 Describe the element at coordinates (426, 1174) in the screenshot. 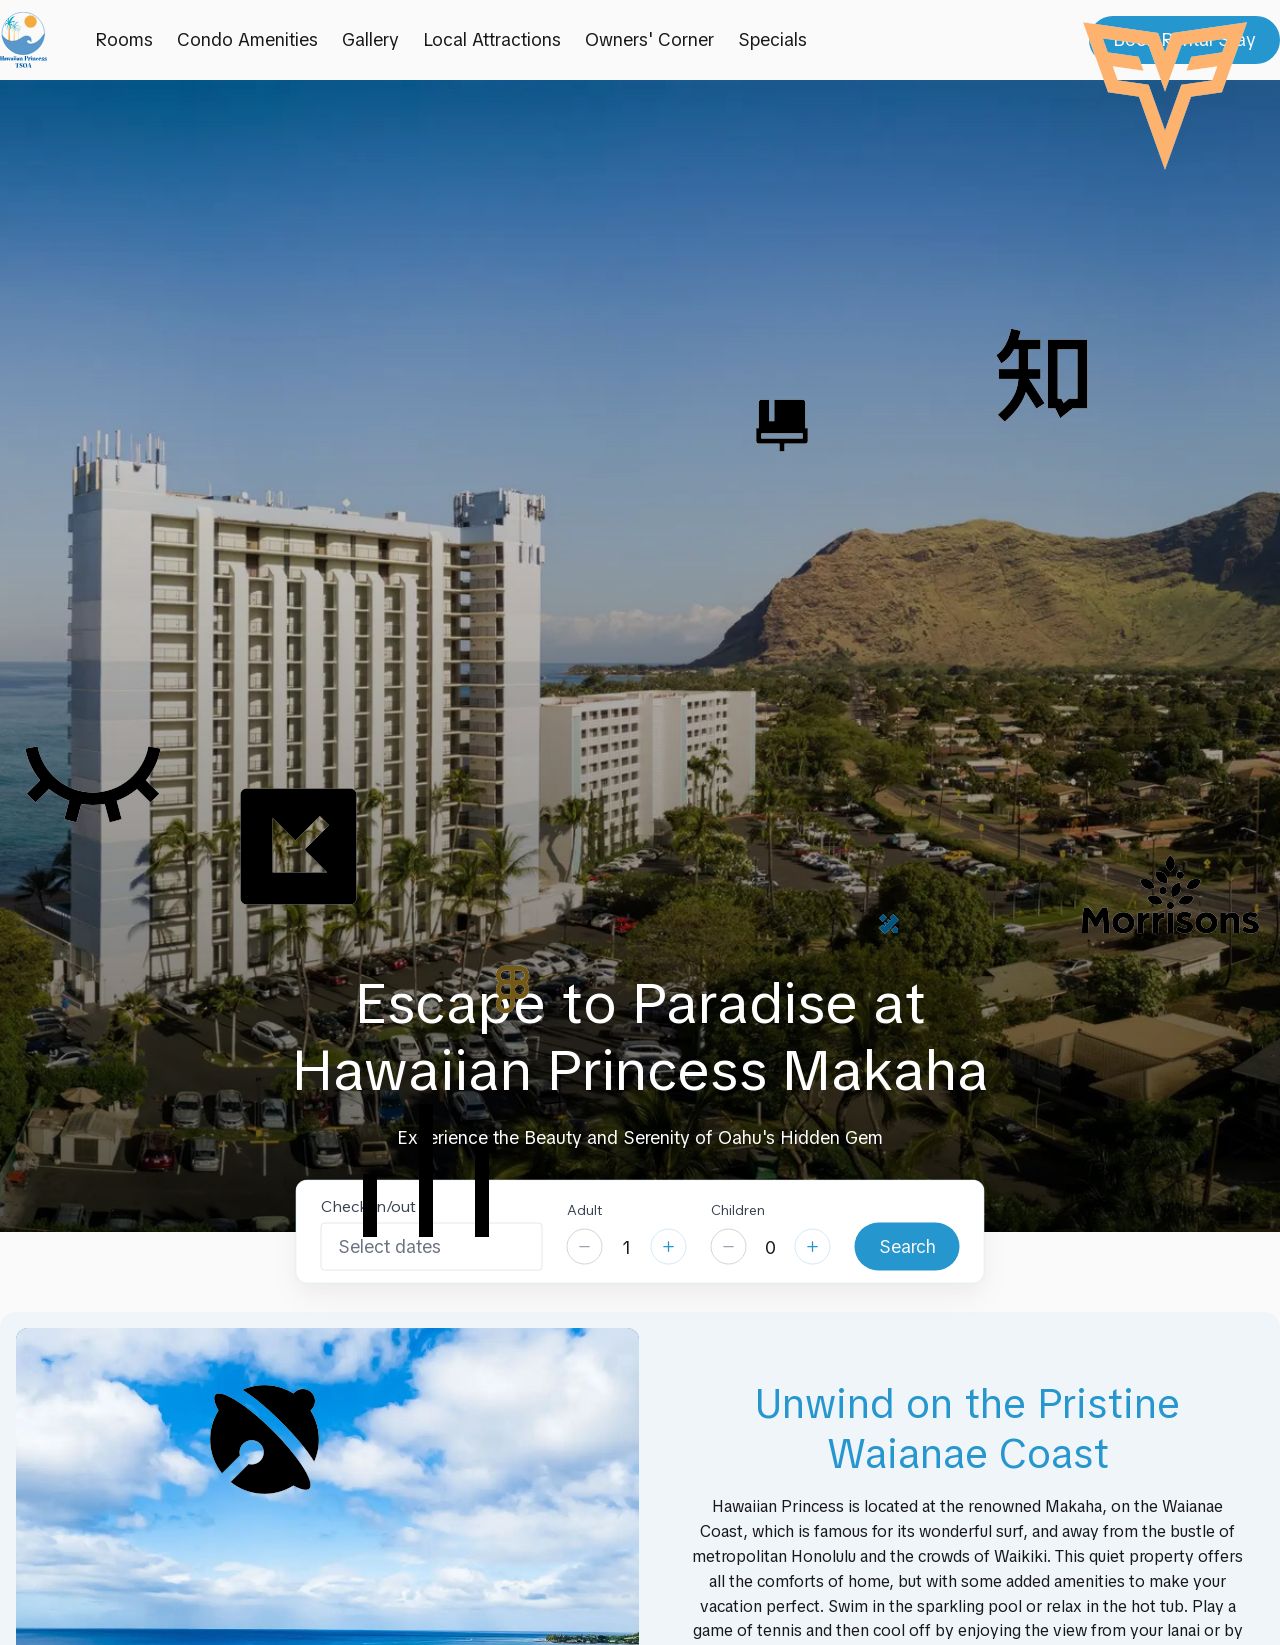

I see `view analytics and statistics` at that location.